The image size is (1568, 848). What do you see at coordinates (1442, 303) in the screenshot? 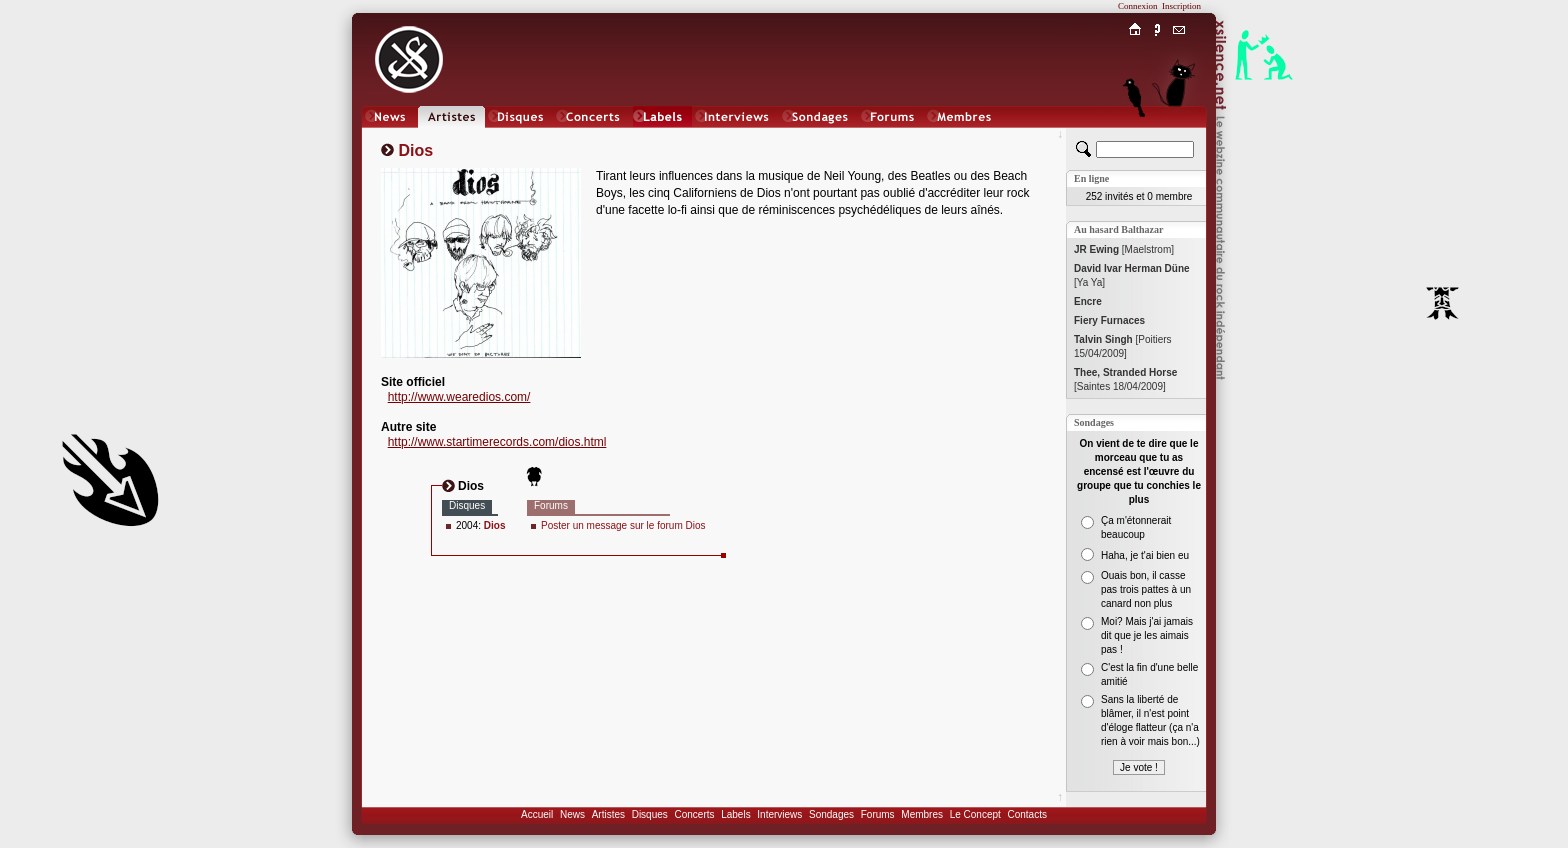
I see `the deku tree character from the legend of zelda series` at bounding box center [1442, 303].